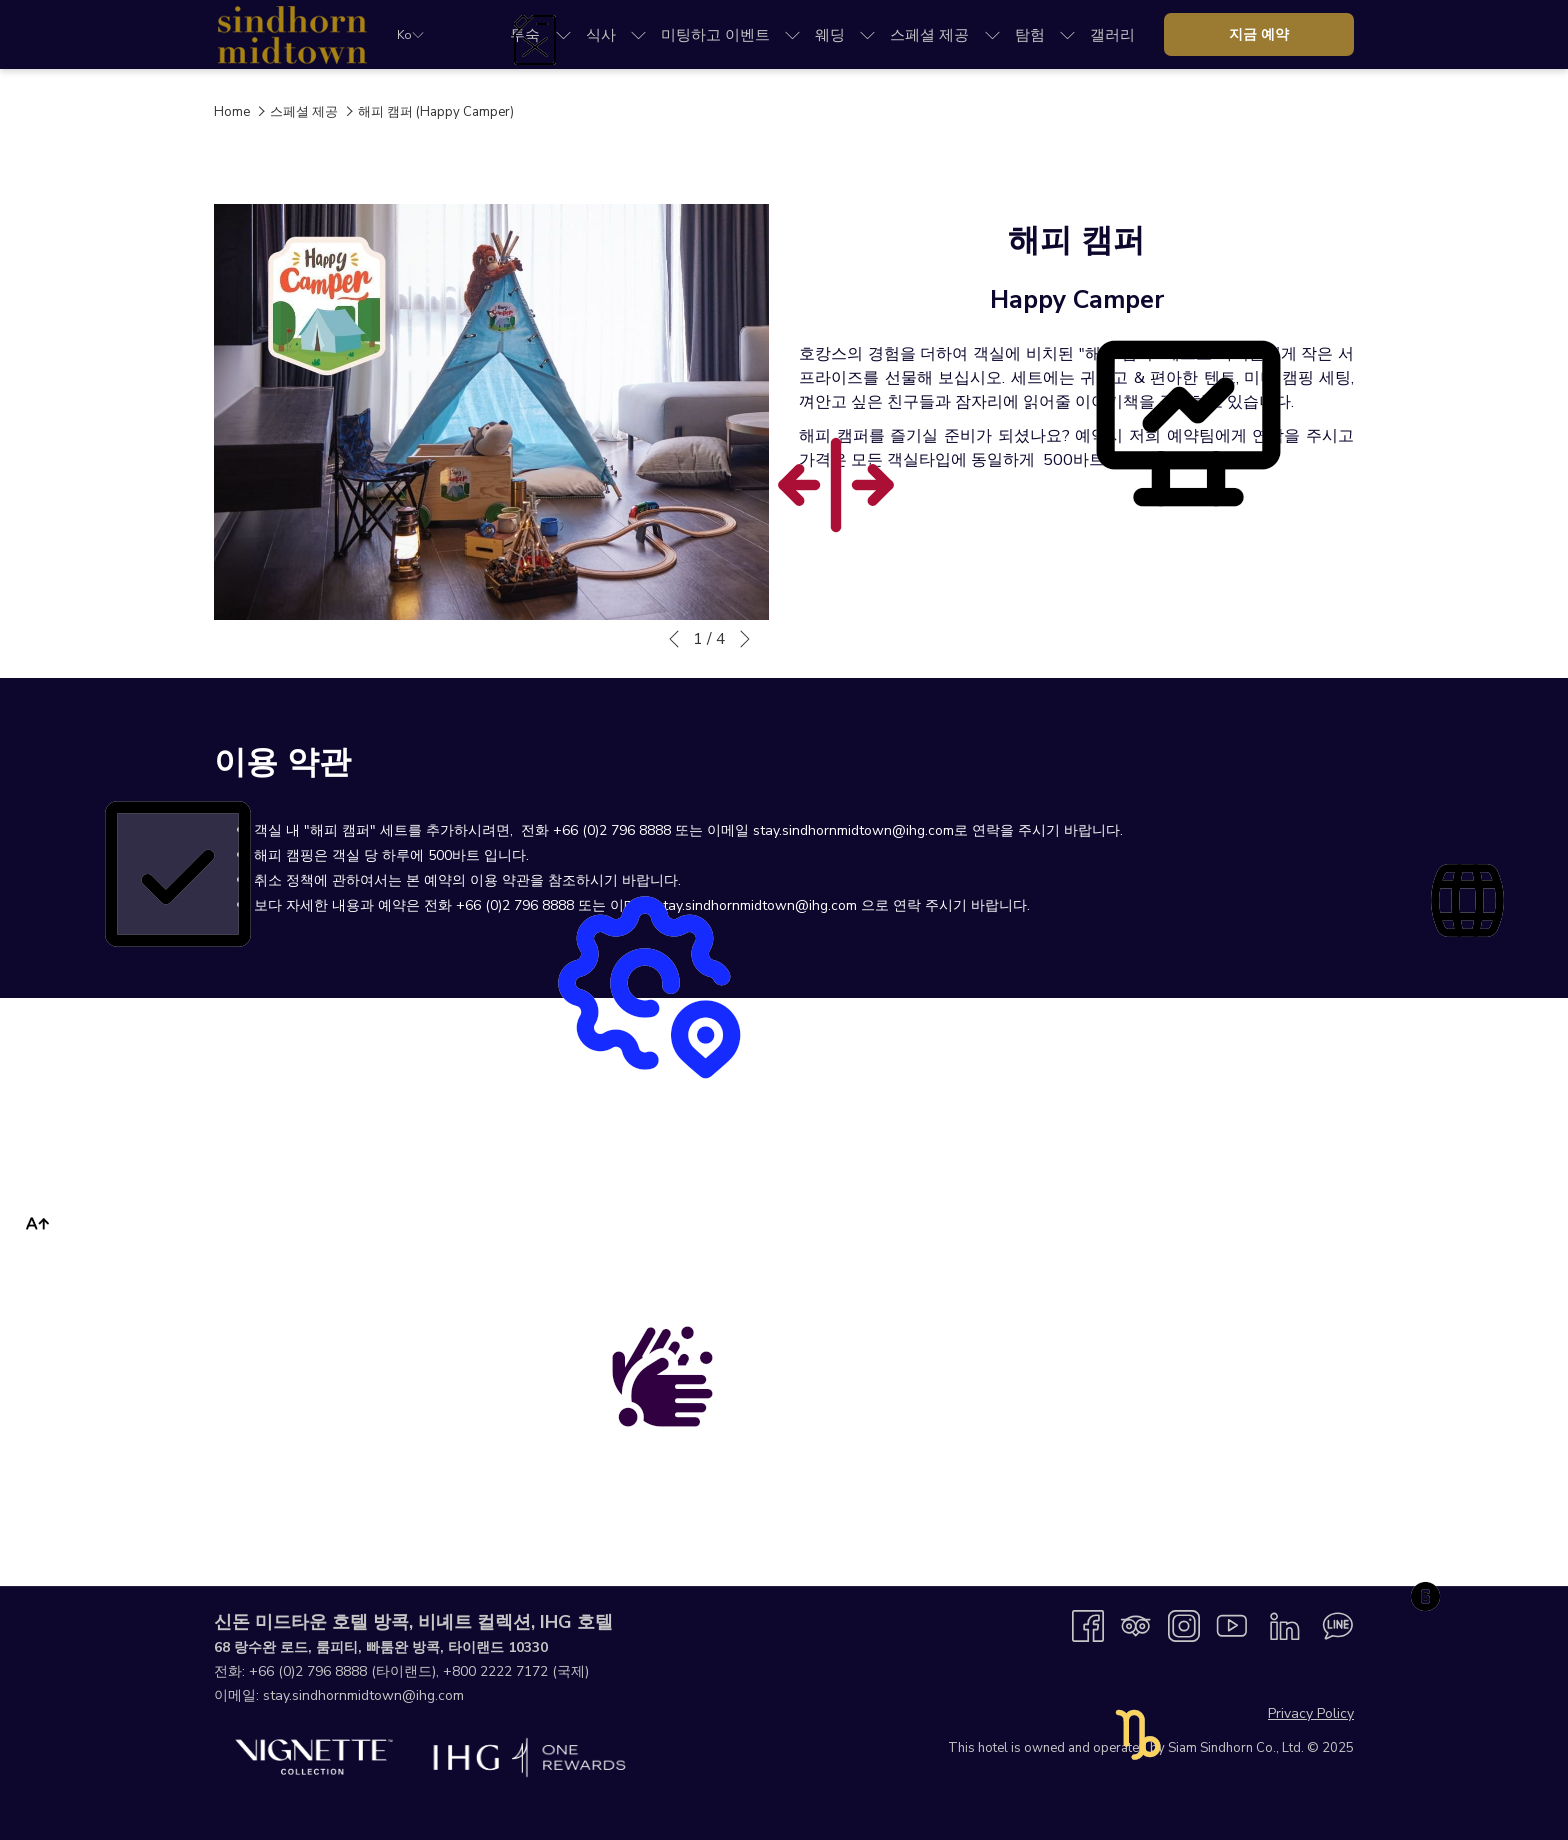  I want to click on expand or resize content horizontally, so click(836, 485).